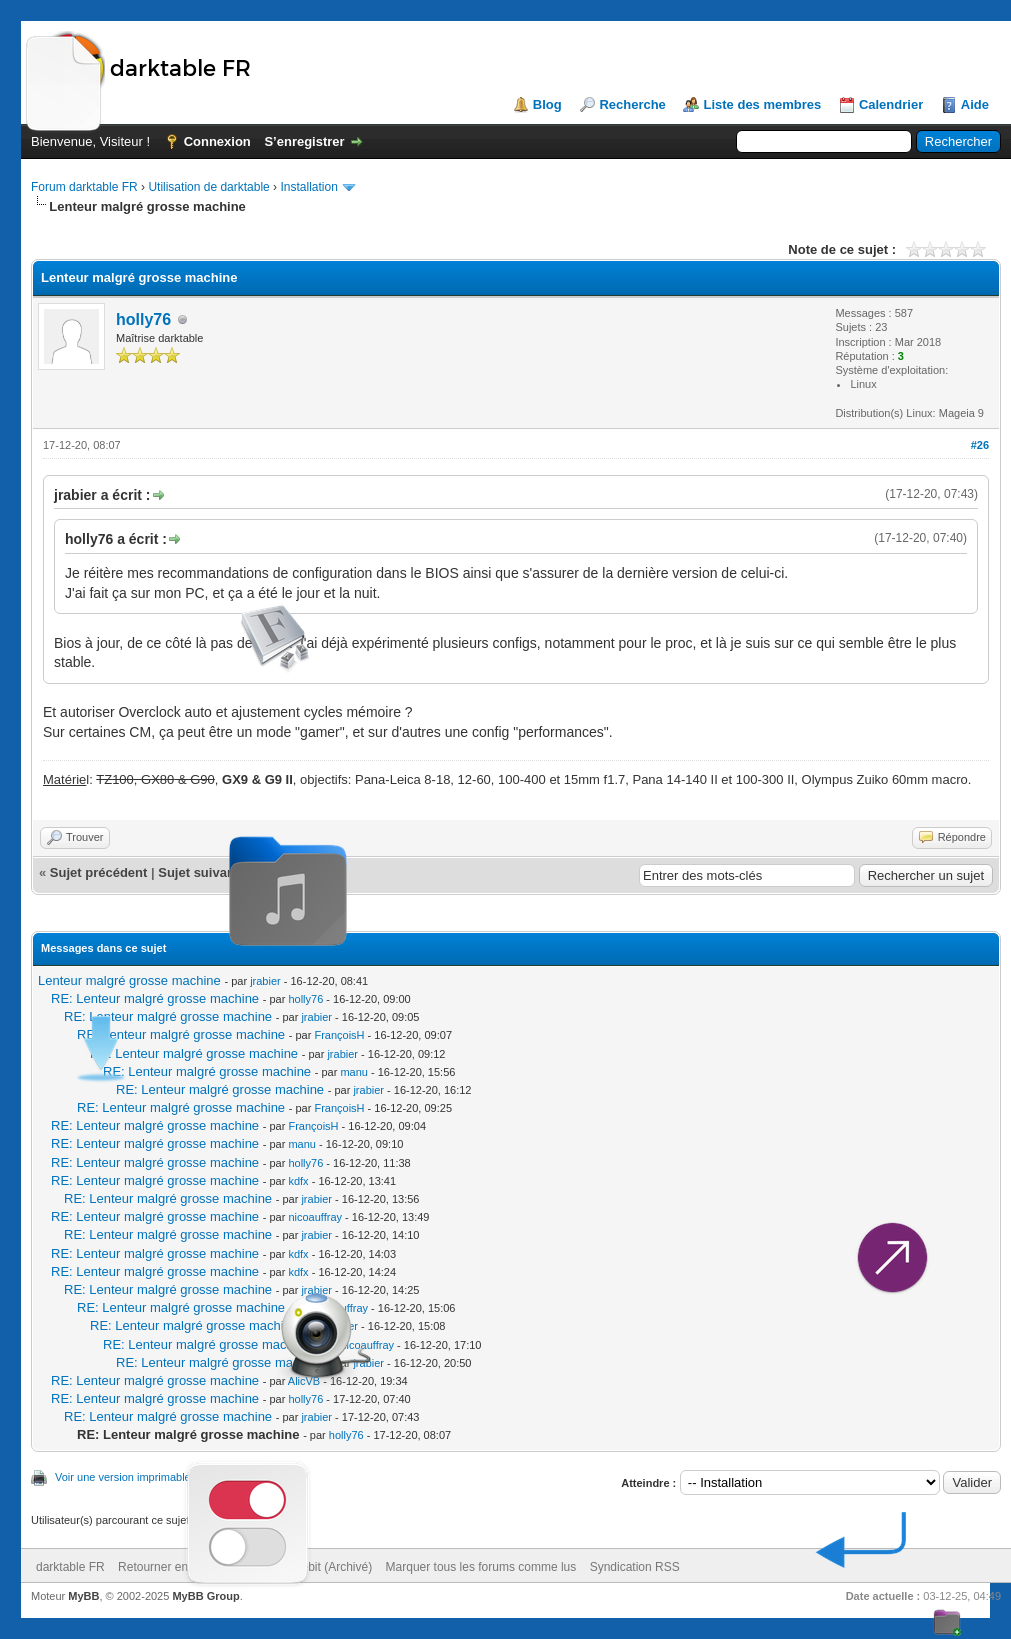 The height and width of the screenshot is (1639, 1011). What do you see at coordinates (859, 1539) in the screenshot?
I see `reply to an email message` at bounding box center [859, 1539].